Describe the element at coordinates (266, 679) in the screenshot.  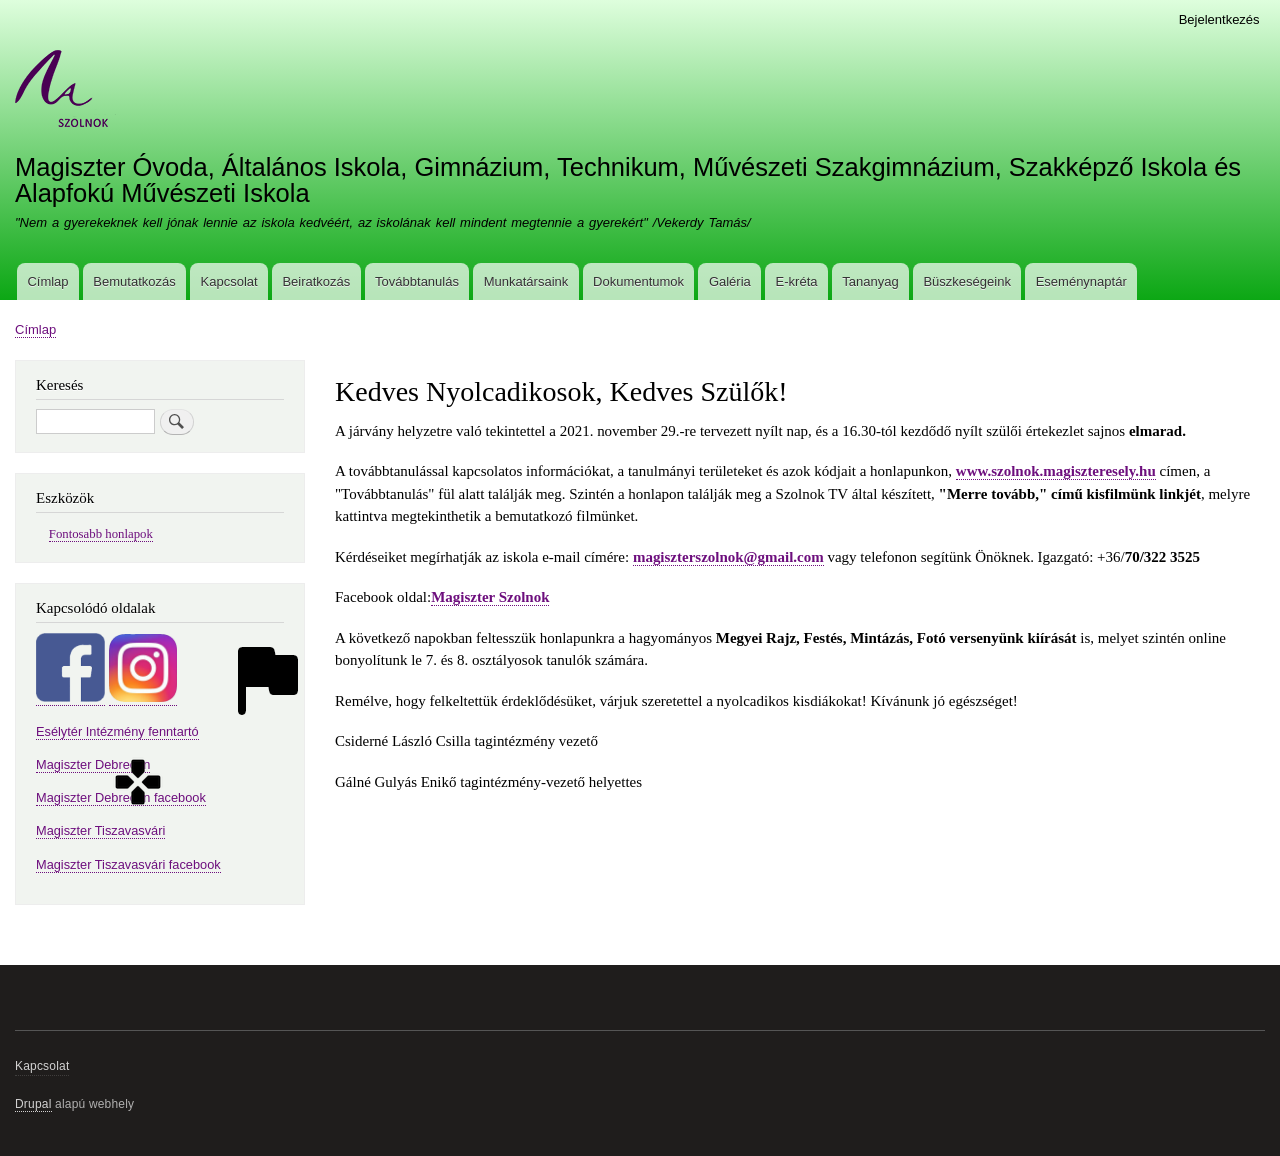
I see `flag or bookmark this item` at that location.